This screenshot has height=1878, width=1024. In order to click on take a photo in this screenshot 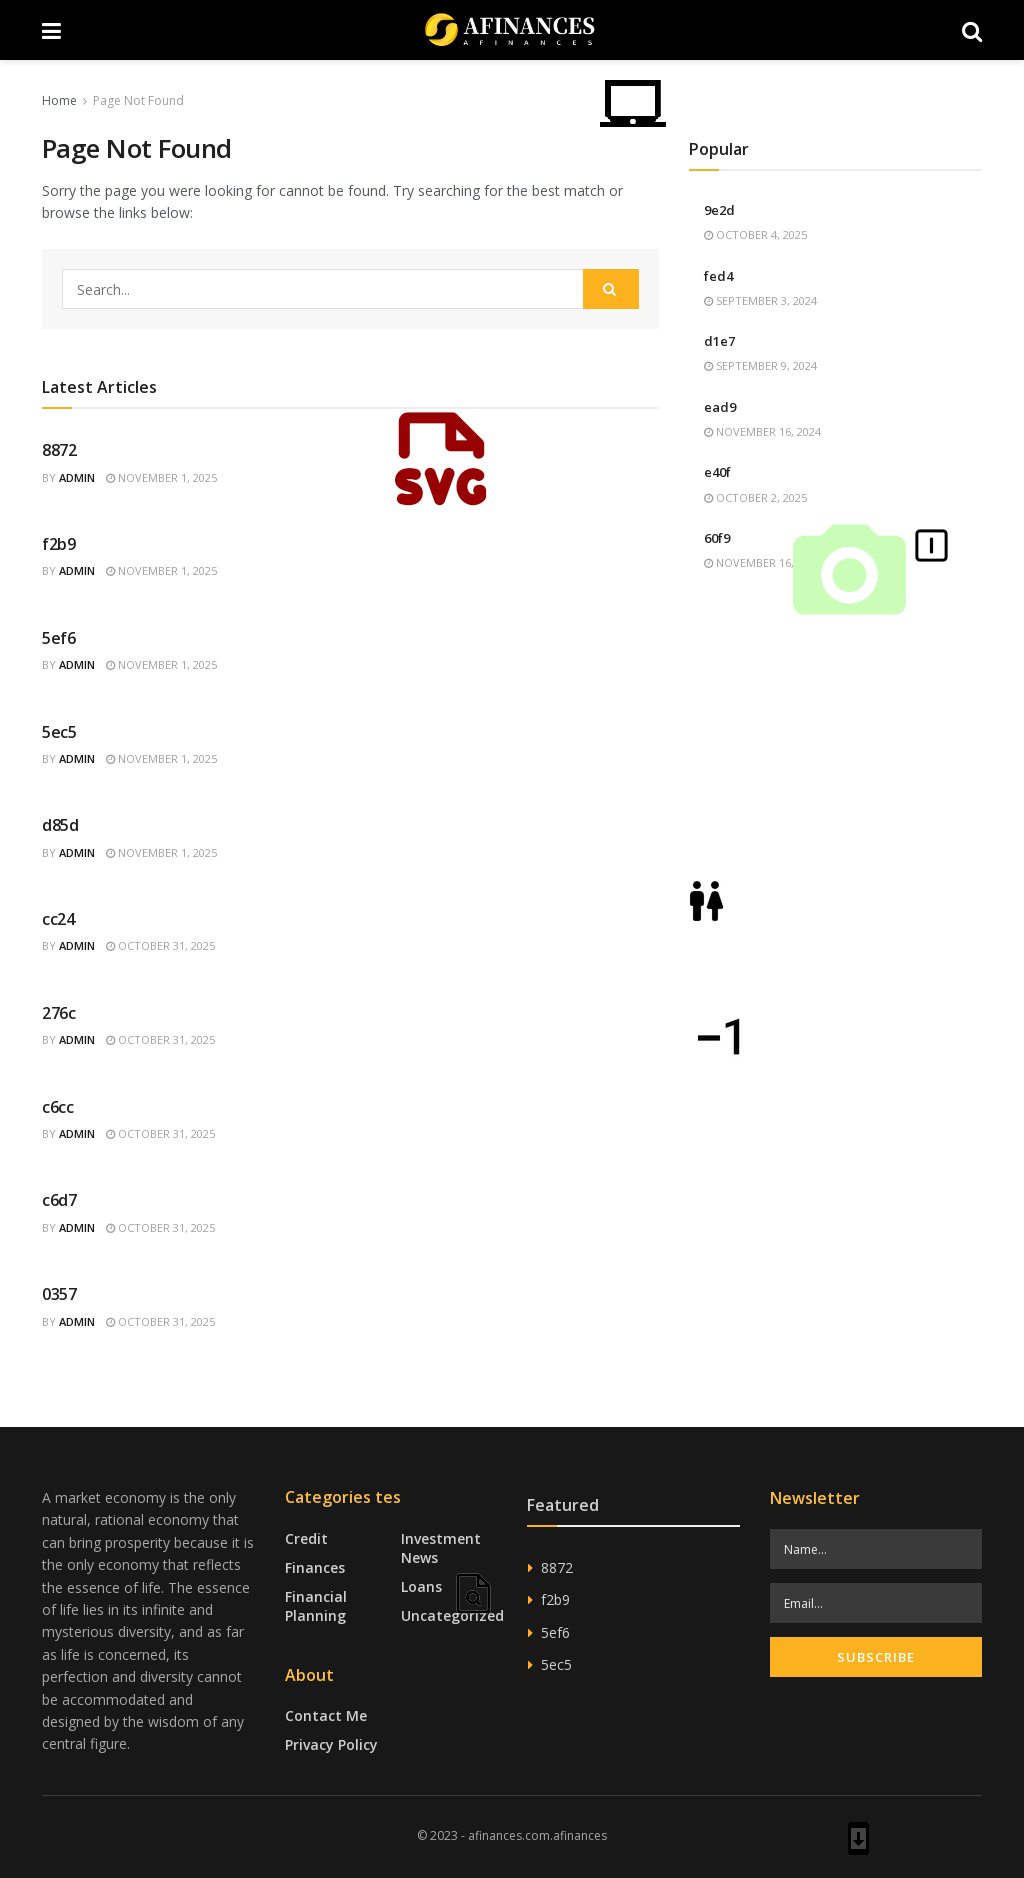, I will do `click(849, 569)`.